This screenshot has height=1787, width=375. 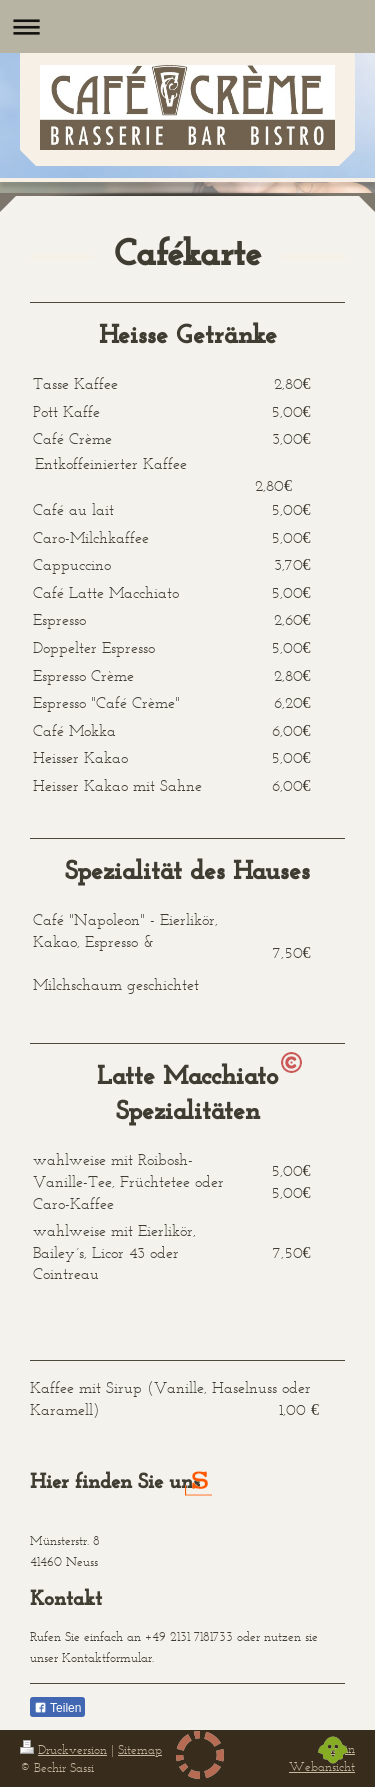 What do you see at coordinates (333, 1750) in the screenshot?
I see `ghost mode or incognito status indicator` at bounding box center [333, 1750].